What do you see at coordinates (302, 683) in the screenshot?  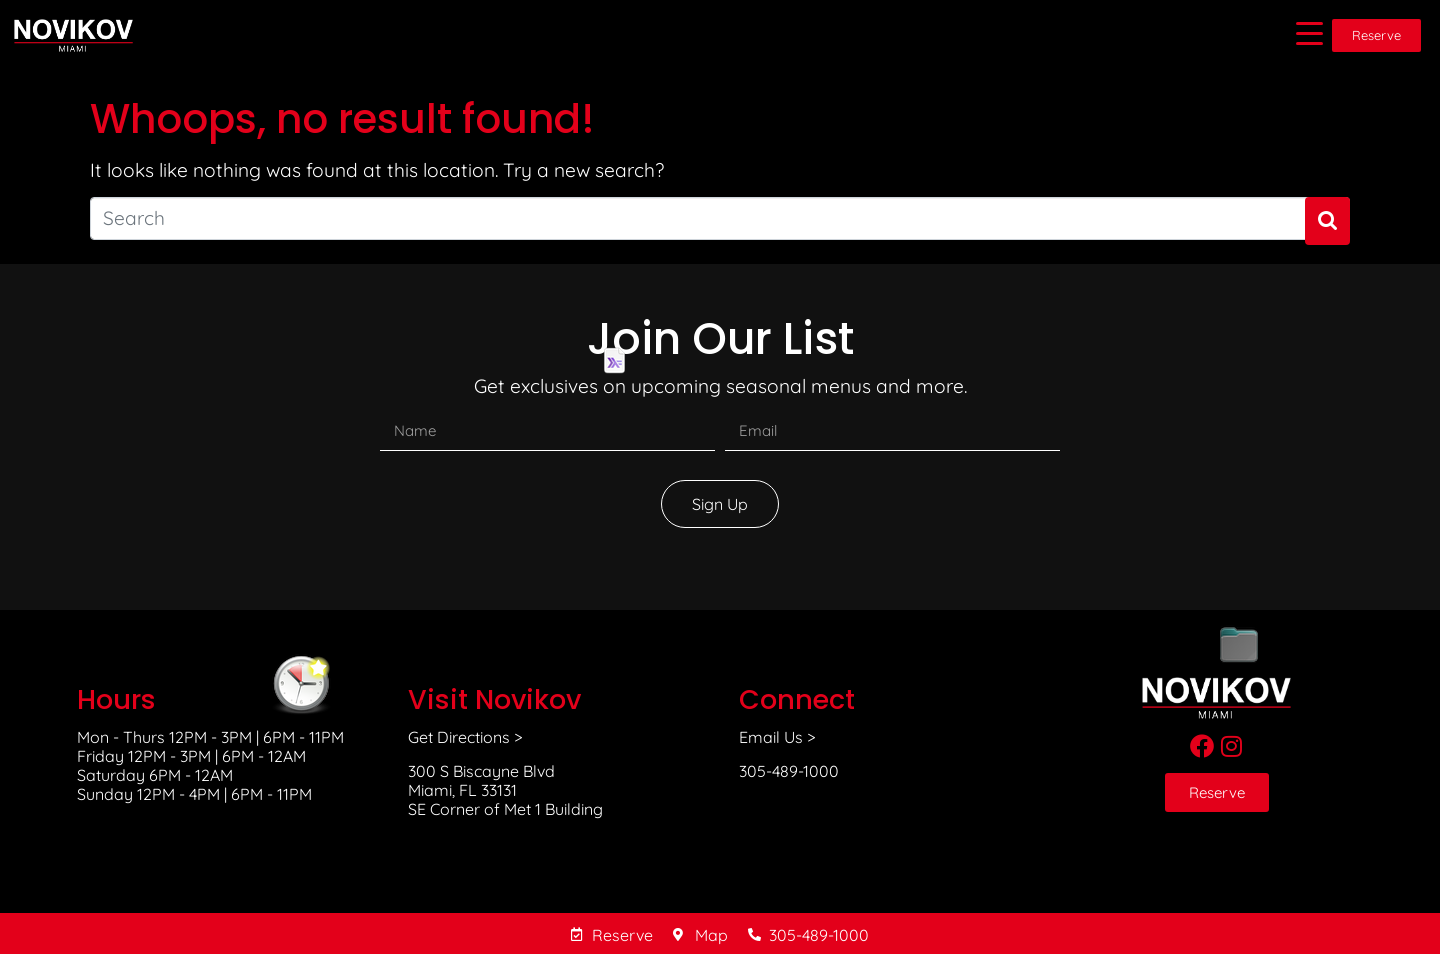 I see `create a new calendar appointment` at bounding box center [302, 683].